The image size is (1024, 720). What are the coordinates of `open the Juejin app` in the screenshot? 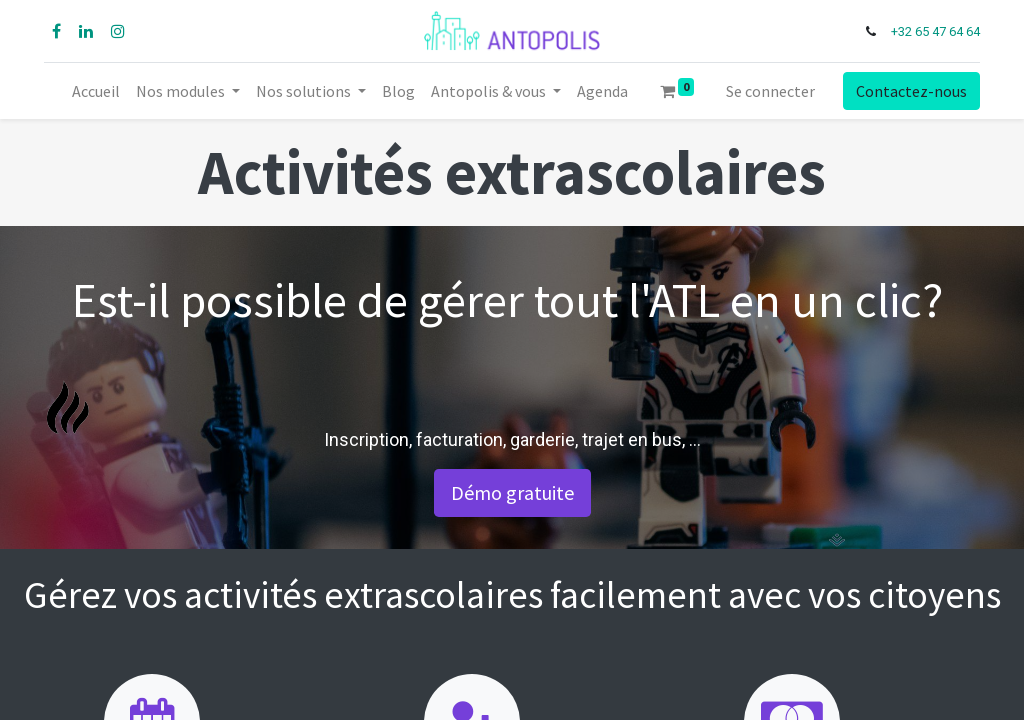 It's located at (837, 540).